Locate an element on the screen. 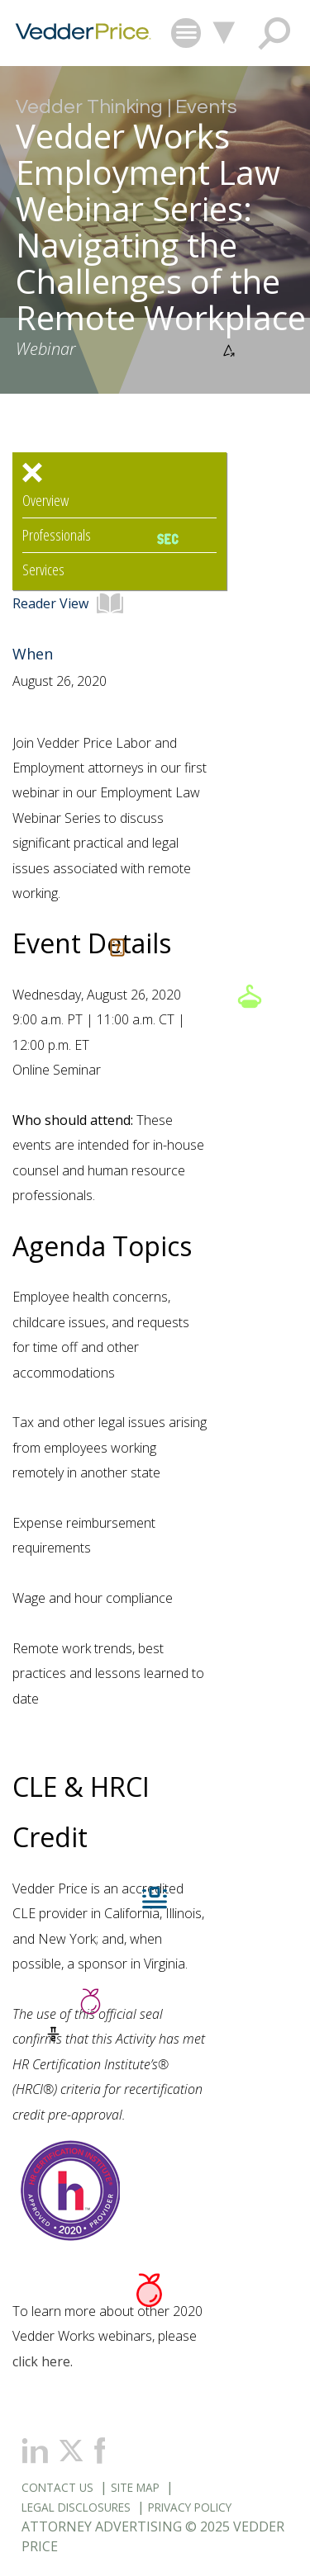 Image resolution: width=310 pixels, height=2576 pixels. share your current location is located at coordinates (228, 350).